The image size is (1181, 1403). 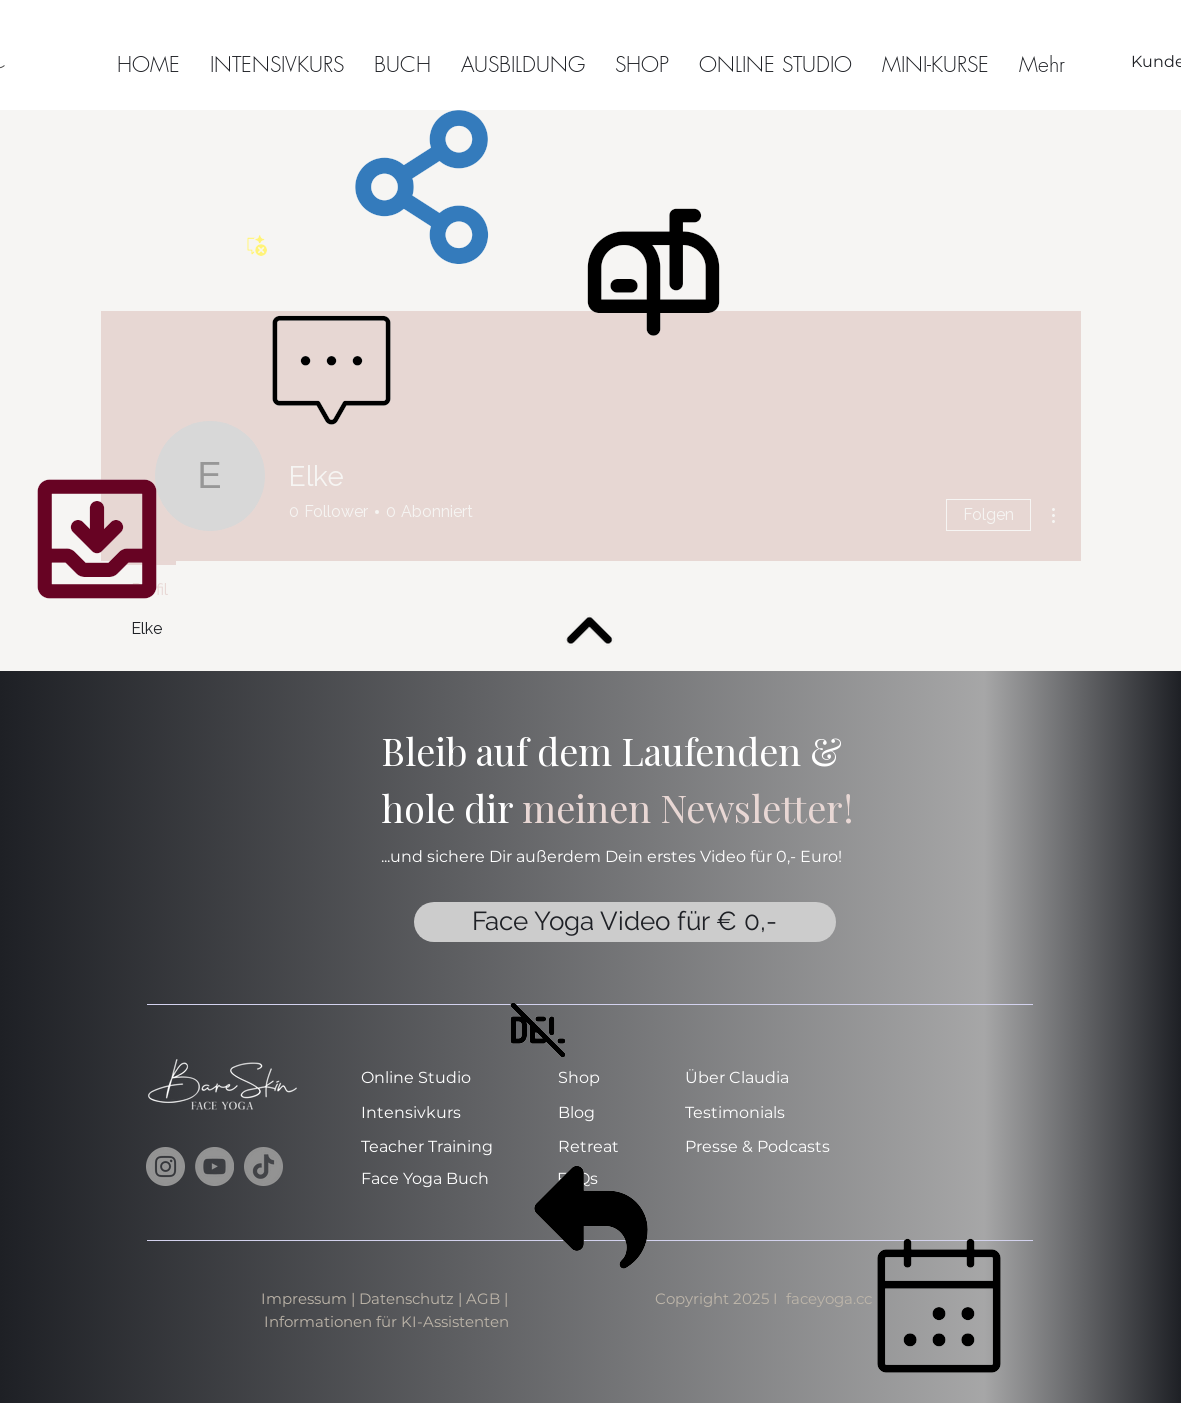 What do you see at coordinates (653, 274) in the screenshot?
I see `access your mailbox or inbox` at bounding box center [653, 274].